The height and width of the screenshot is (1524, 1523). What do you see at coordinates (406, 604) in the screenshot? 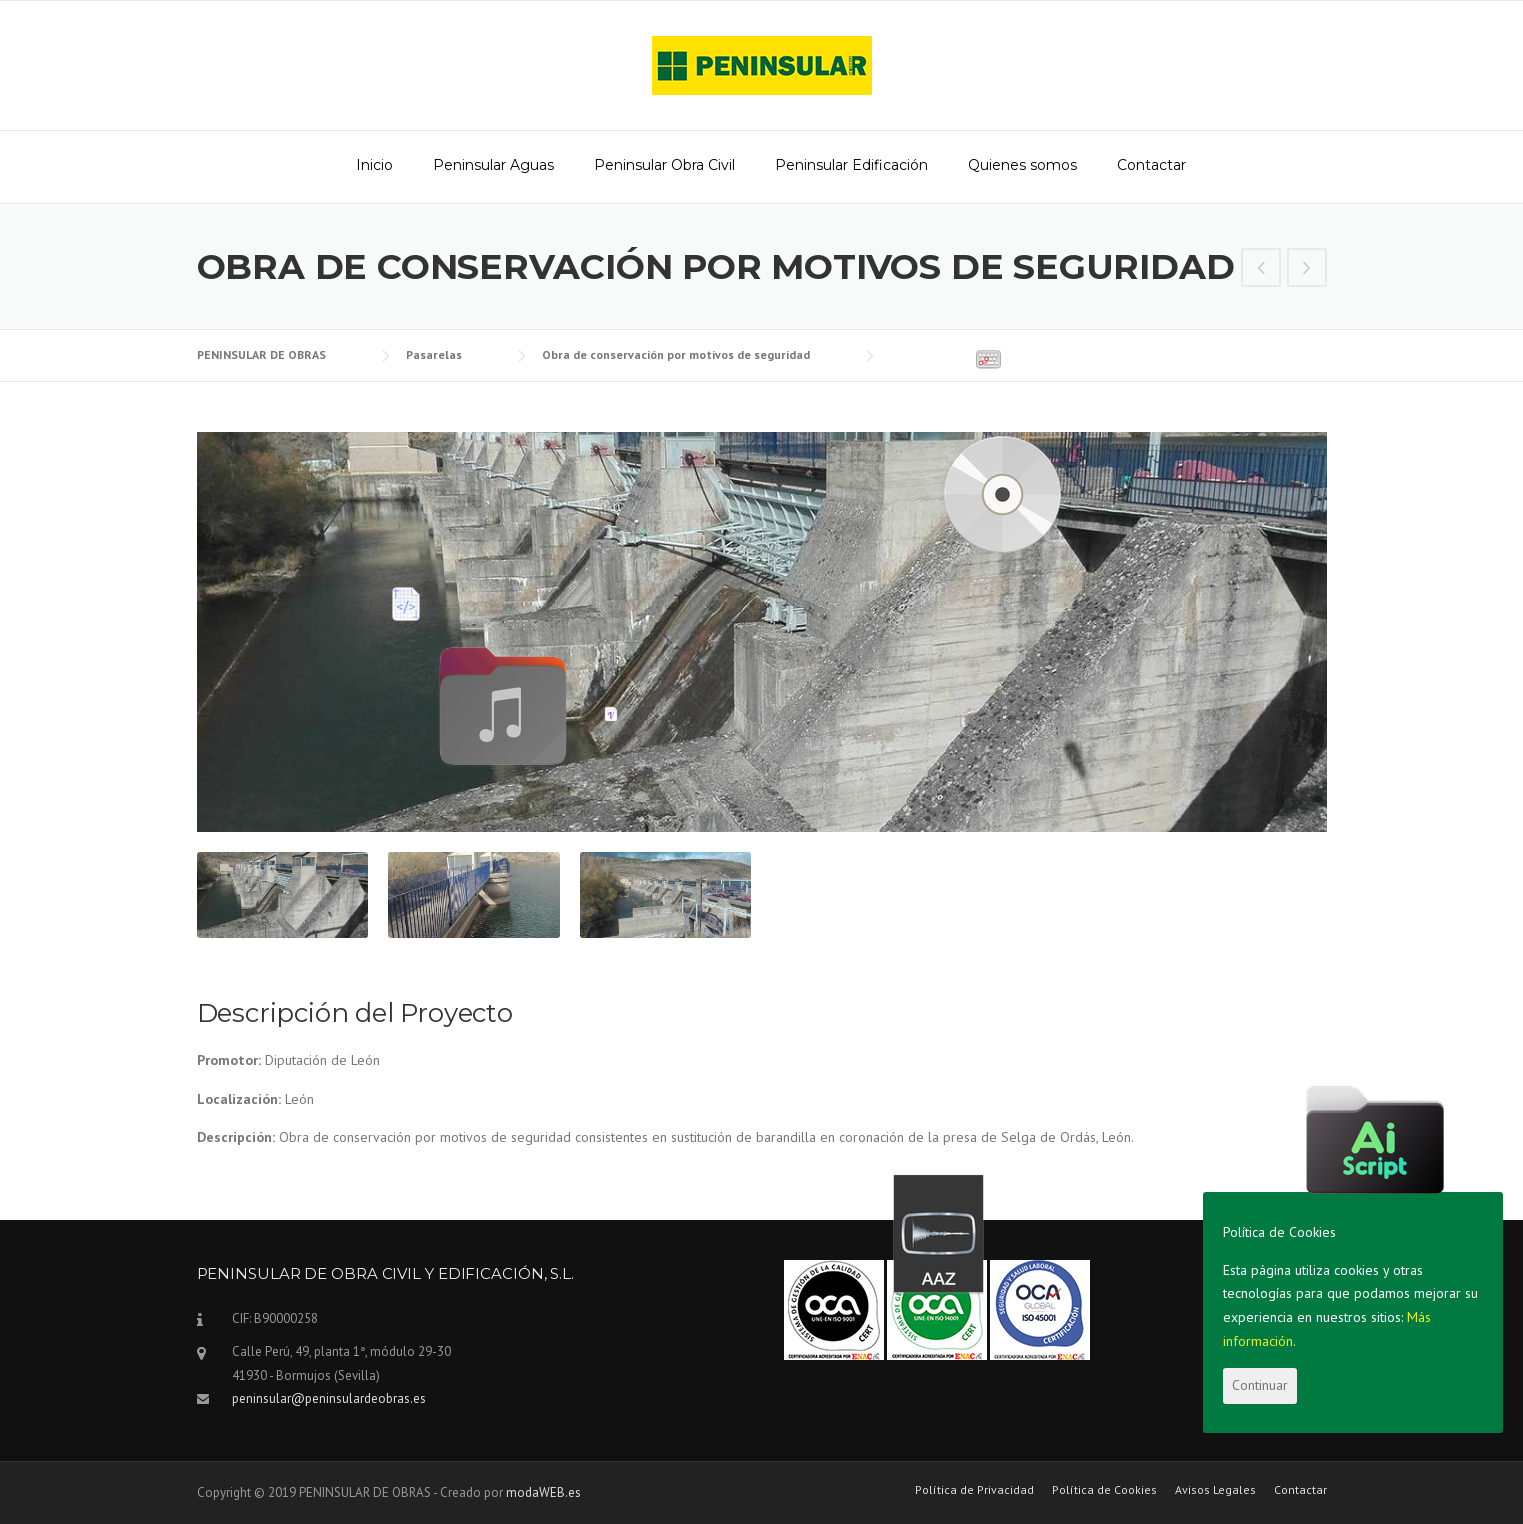
I see `twig template file type indicator` at bounding box center [406, 604].